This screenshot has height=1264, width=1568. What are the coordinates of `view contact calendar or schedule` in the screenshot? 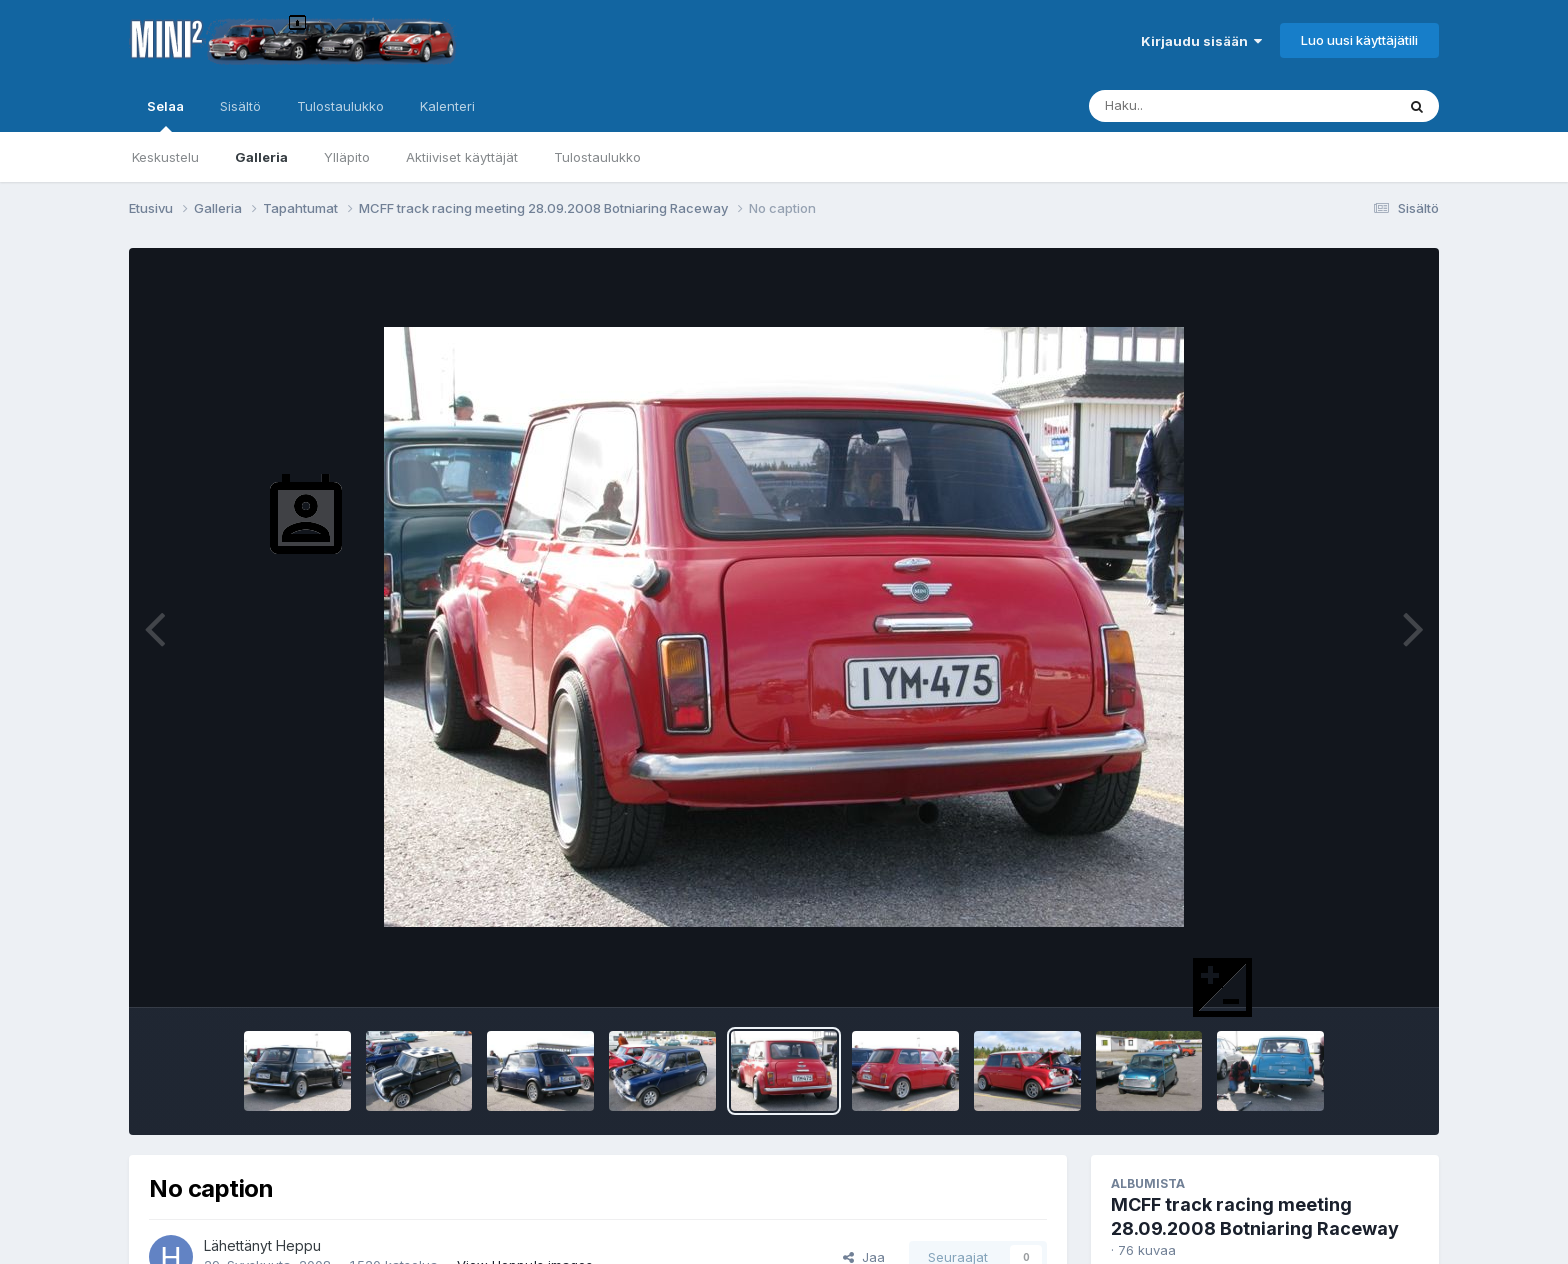 It's located at (306, 518).